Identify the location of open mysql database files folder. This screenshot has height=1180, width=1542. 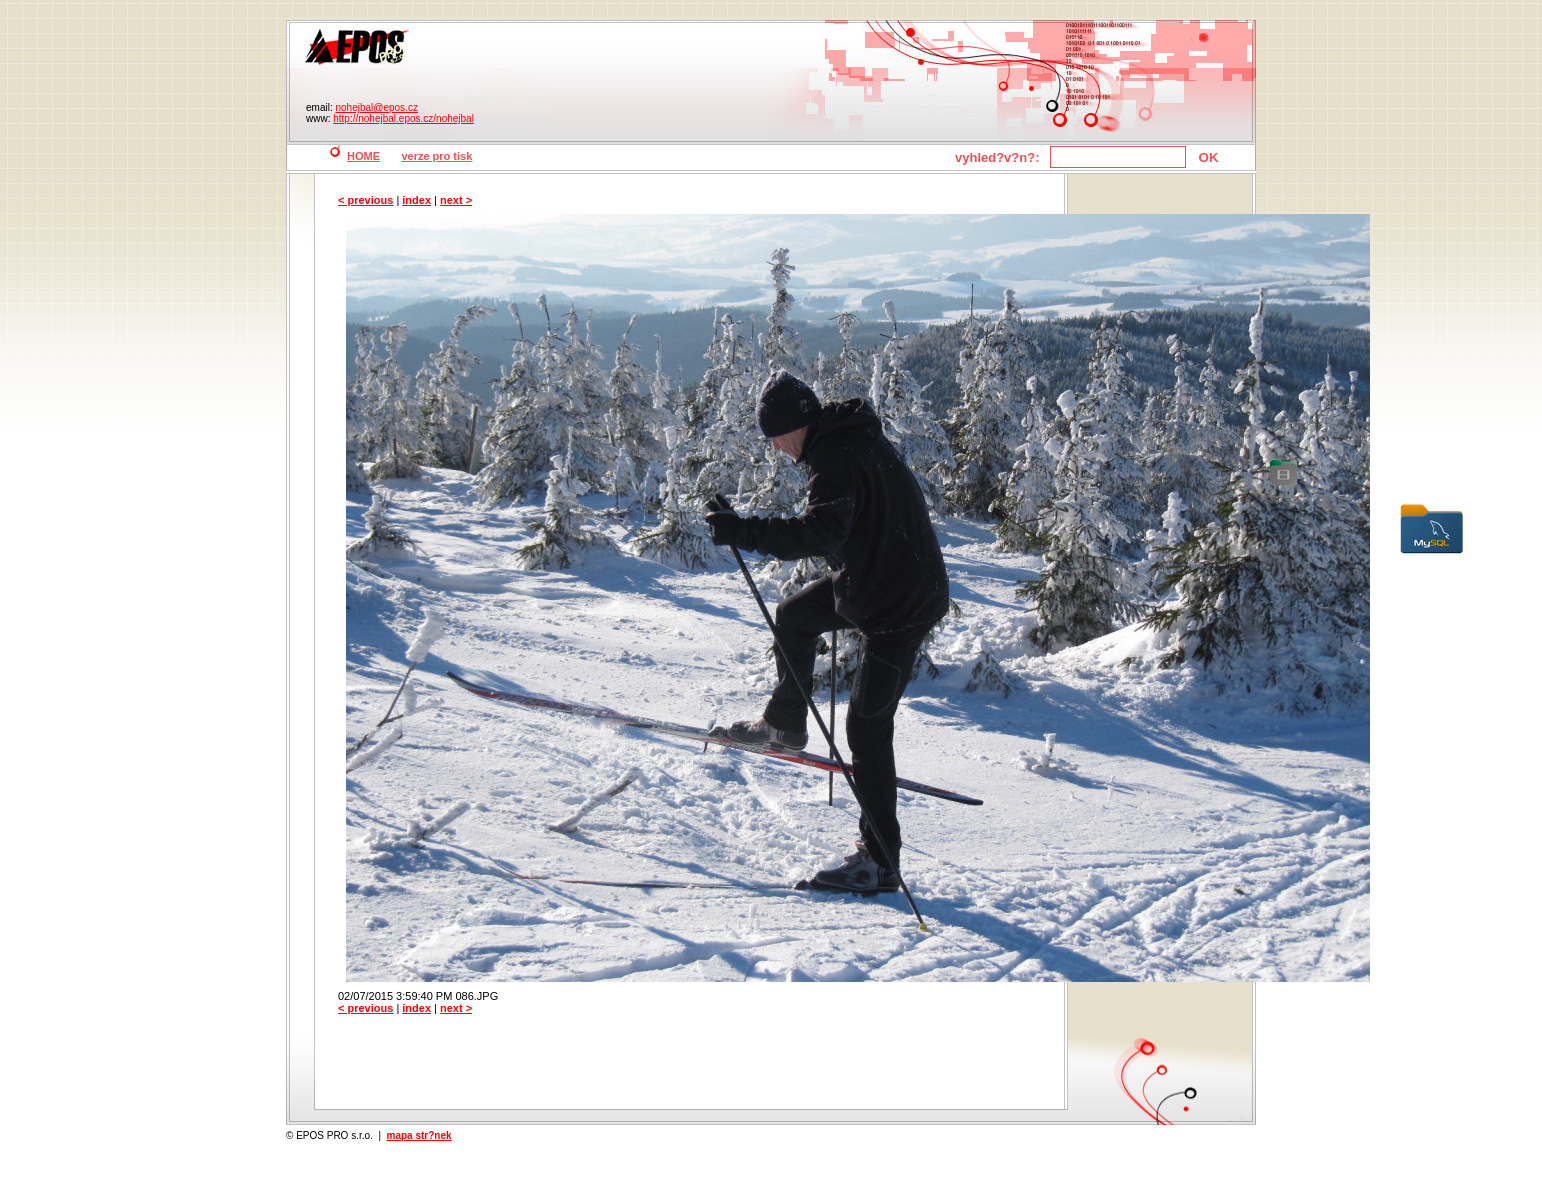
(1431, 530).